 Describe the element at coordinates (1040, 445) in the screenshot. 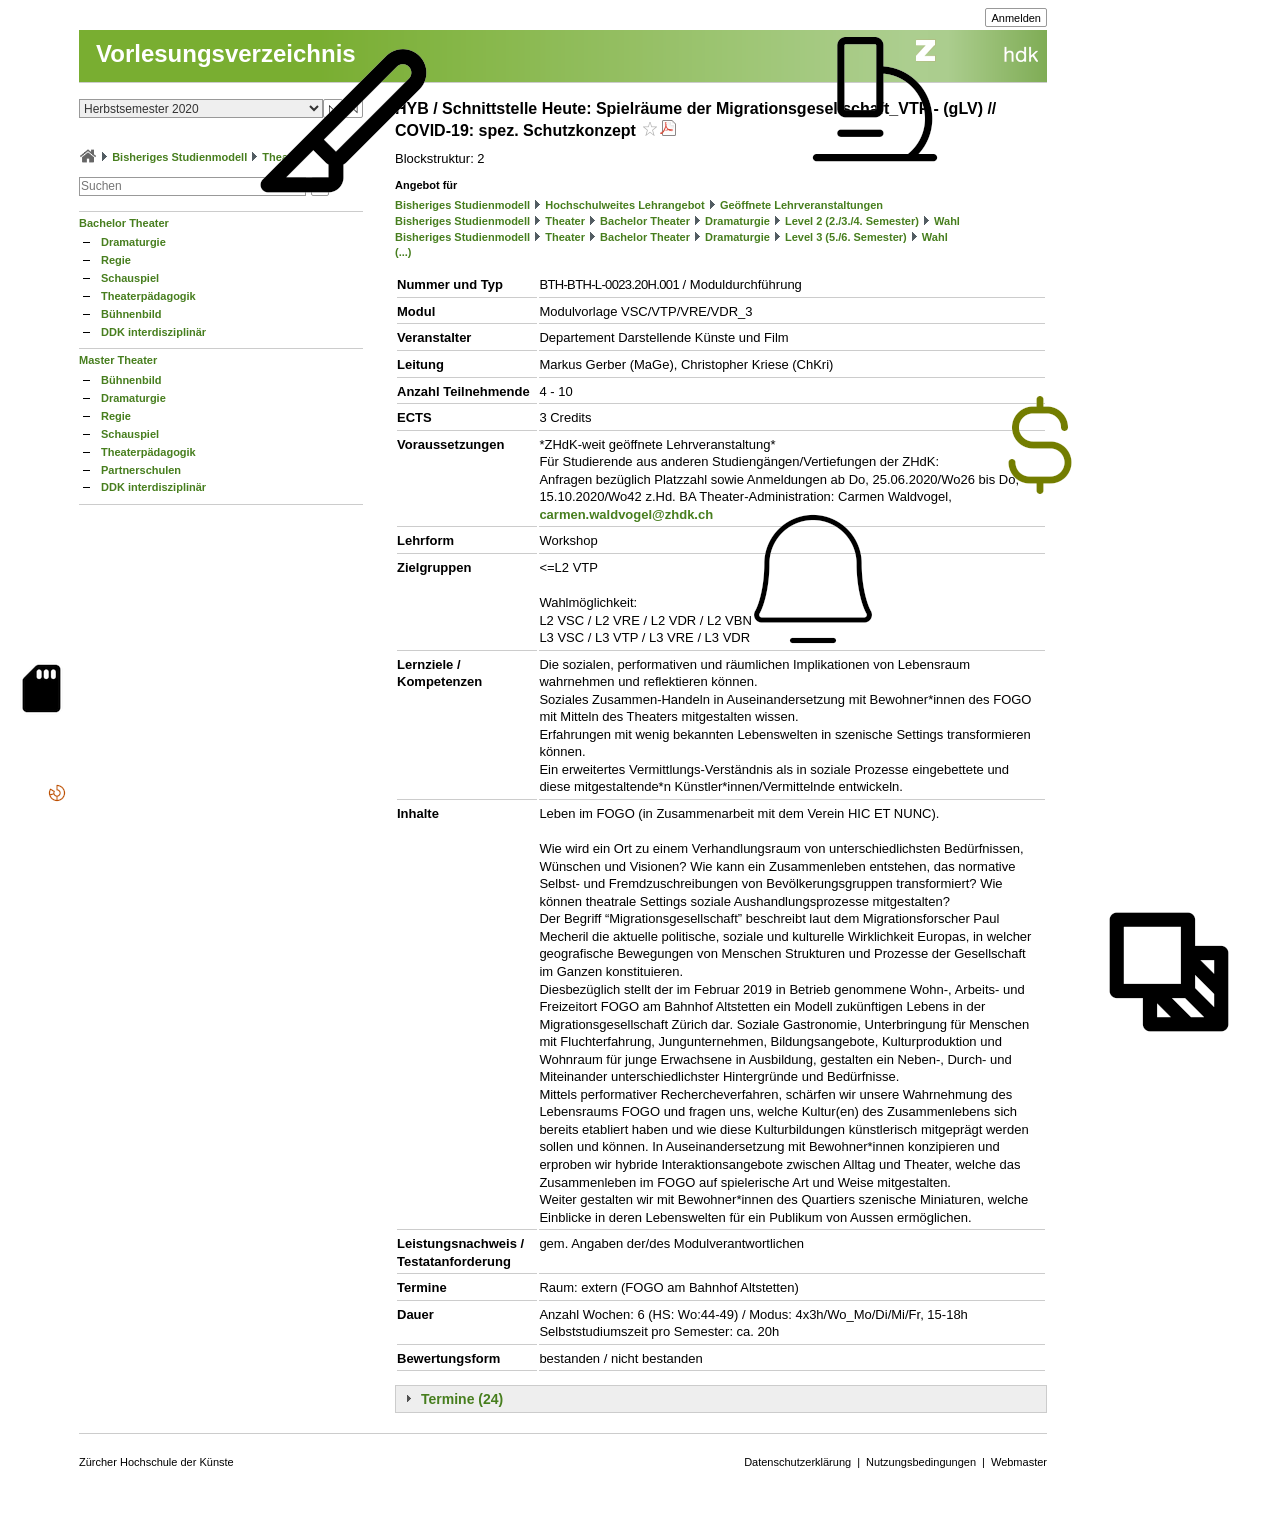

I see `view pricing or payment options` at that location.